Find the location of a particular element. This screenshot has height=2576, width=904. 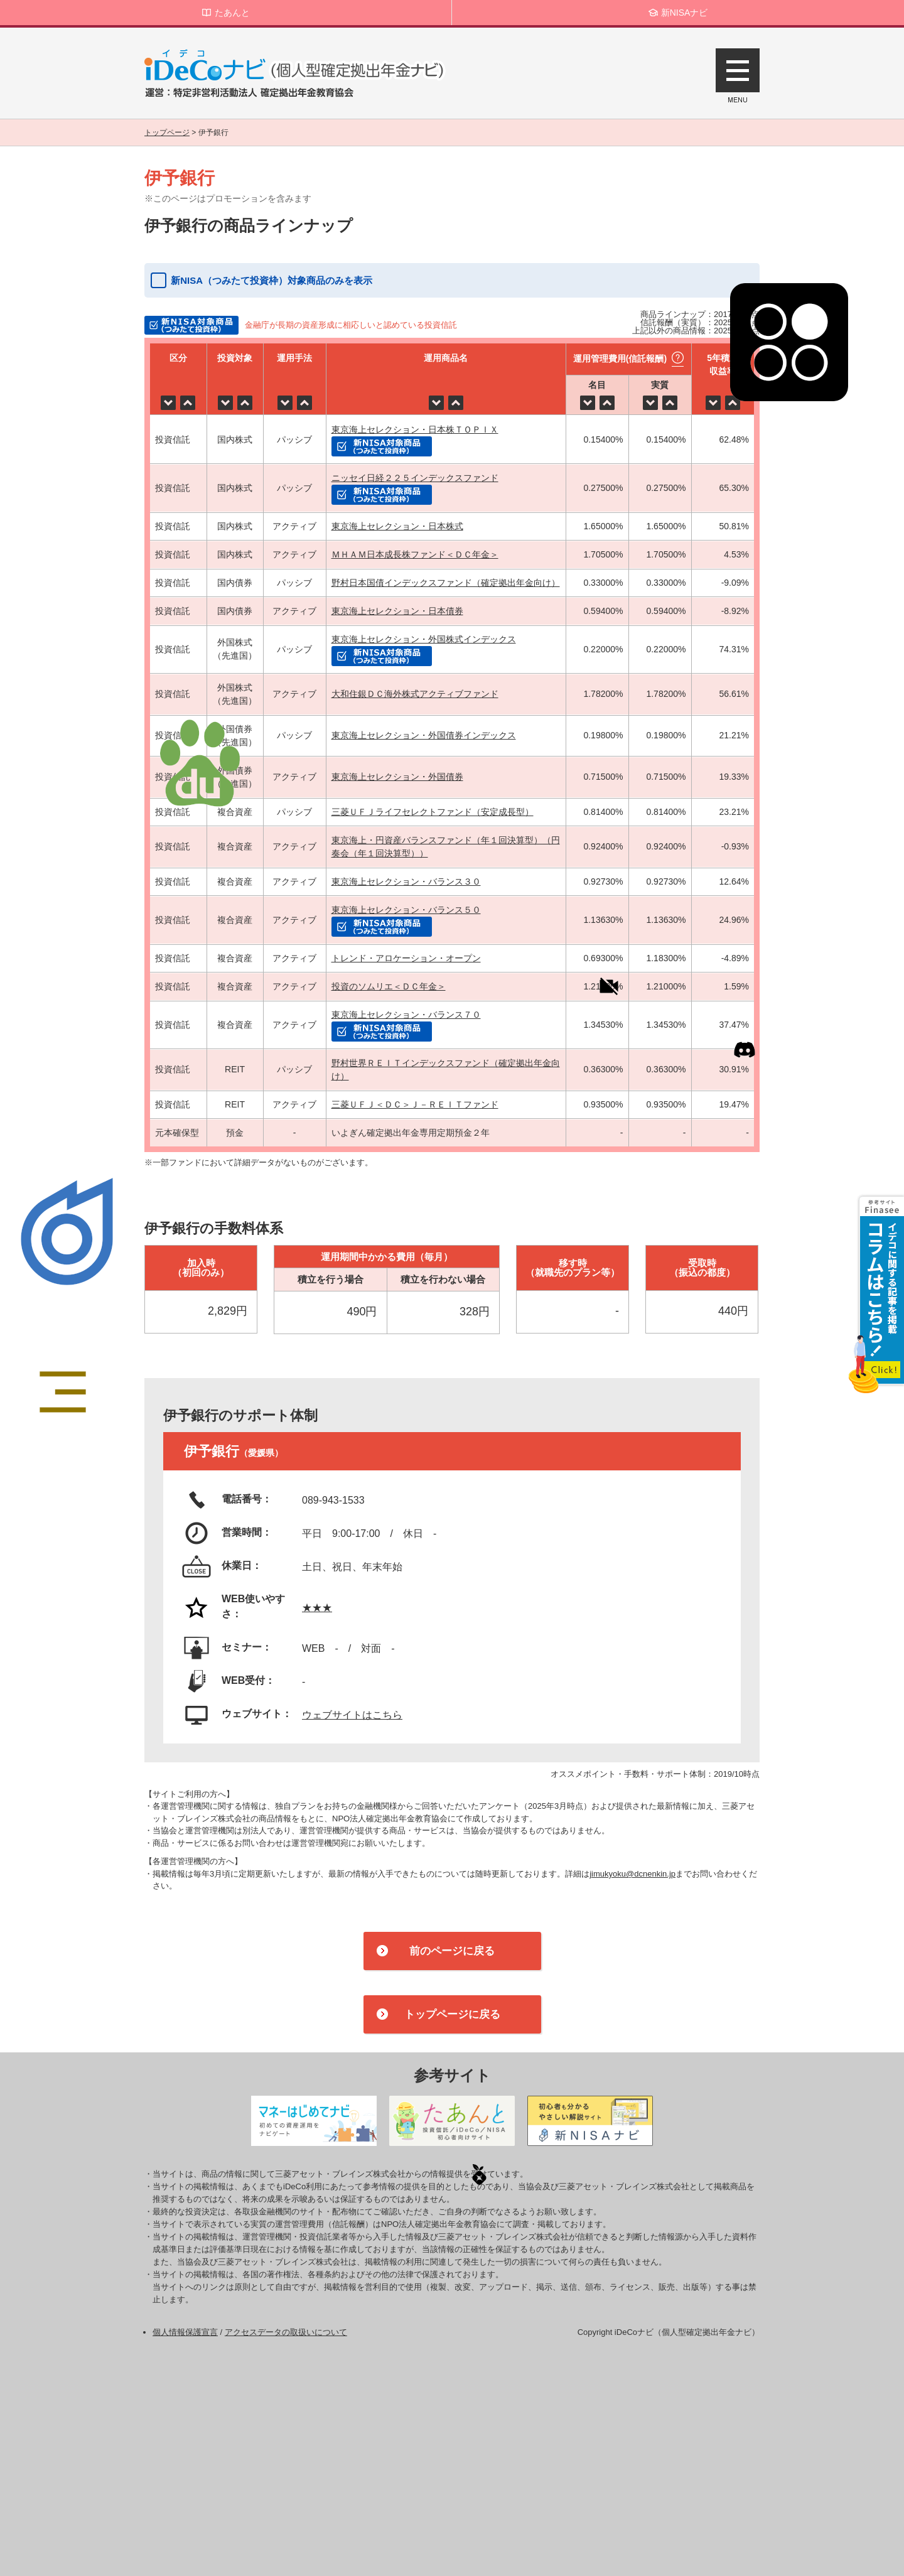

open Baidu app is located at coordinates (200, 763).